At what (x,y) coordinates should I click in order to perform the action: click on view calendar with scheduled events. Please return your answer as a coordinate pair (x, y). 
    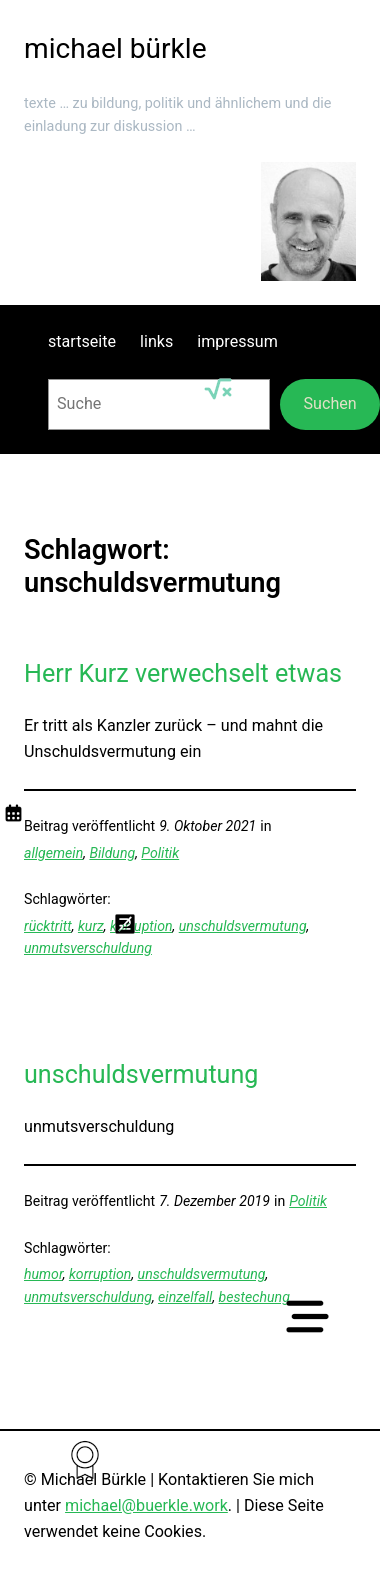
    Looking at the image, I should click on (13, 813).